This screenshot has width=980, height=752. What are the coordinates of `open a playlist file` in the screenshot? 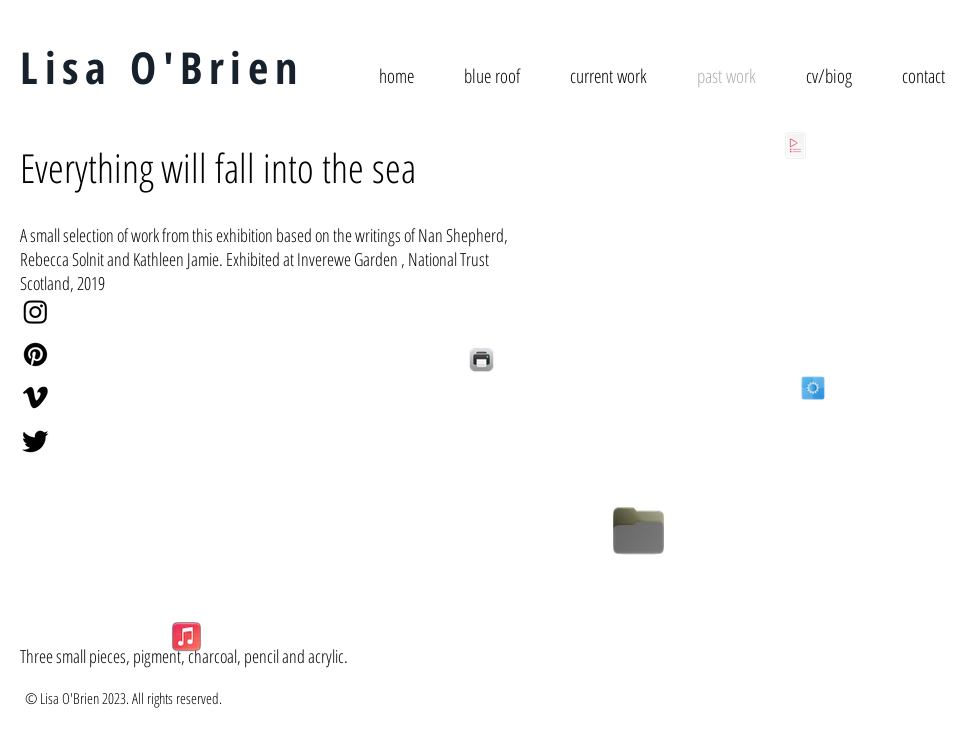 It's located at (795, 145).